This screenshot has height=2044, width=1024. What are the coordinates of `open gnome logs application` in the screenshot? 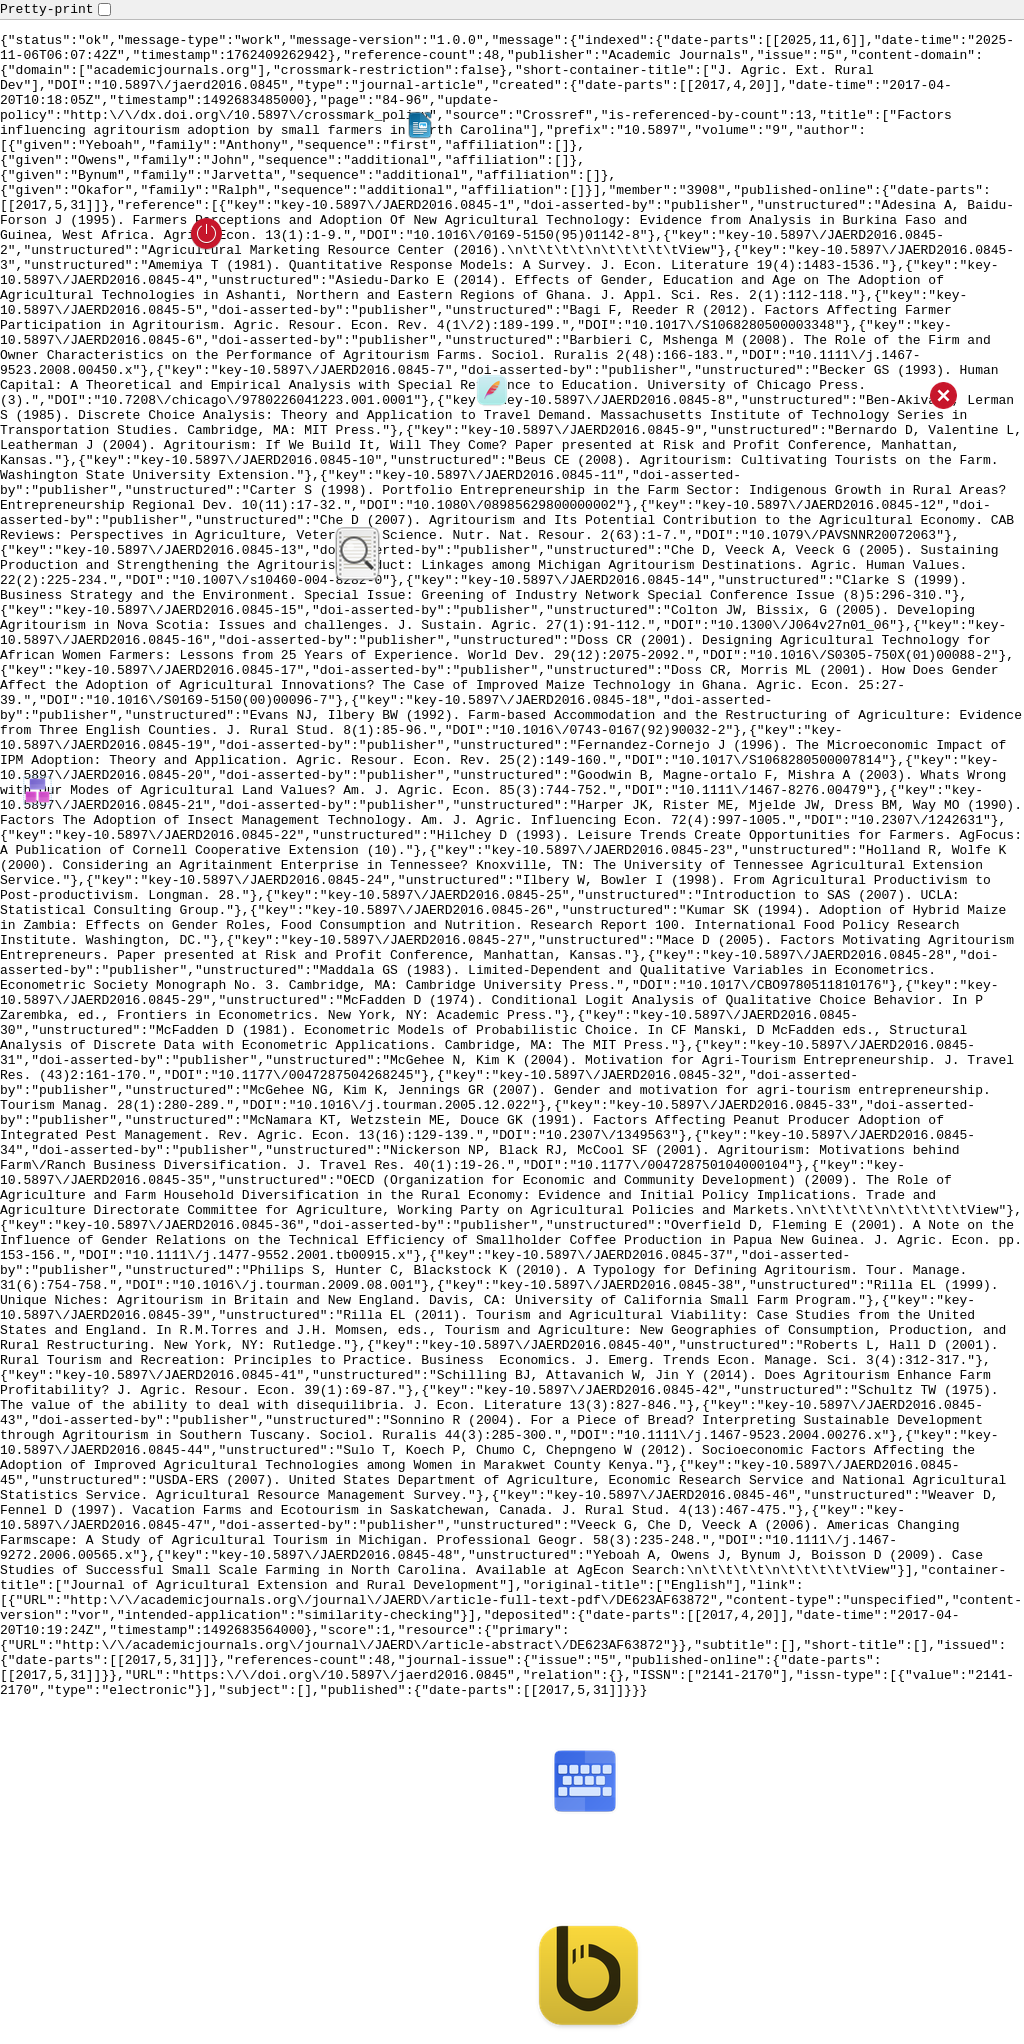 It's located at (357, 553).